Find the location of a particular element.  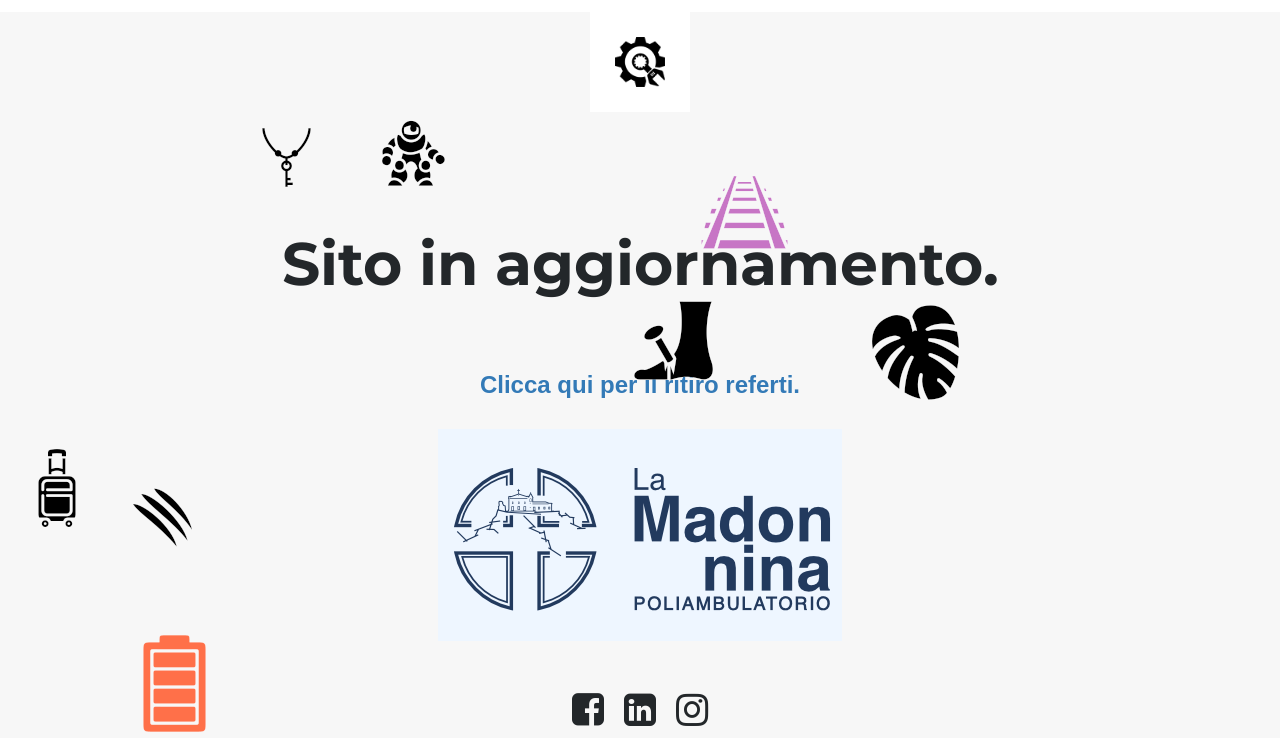

access train or railway transportation options is located at coordinates (744, 206).